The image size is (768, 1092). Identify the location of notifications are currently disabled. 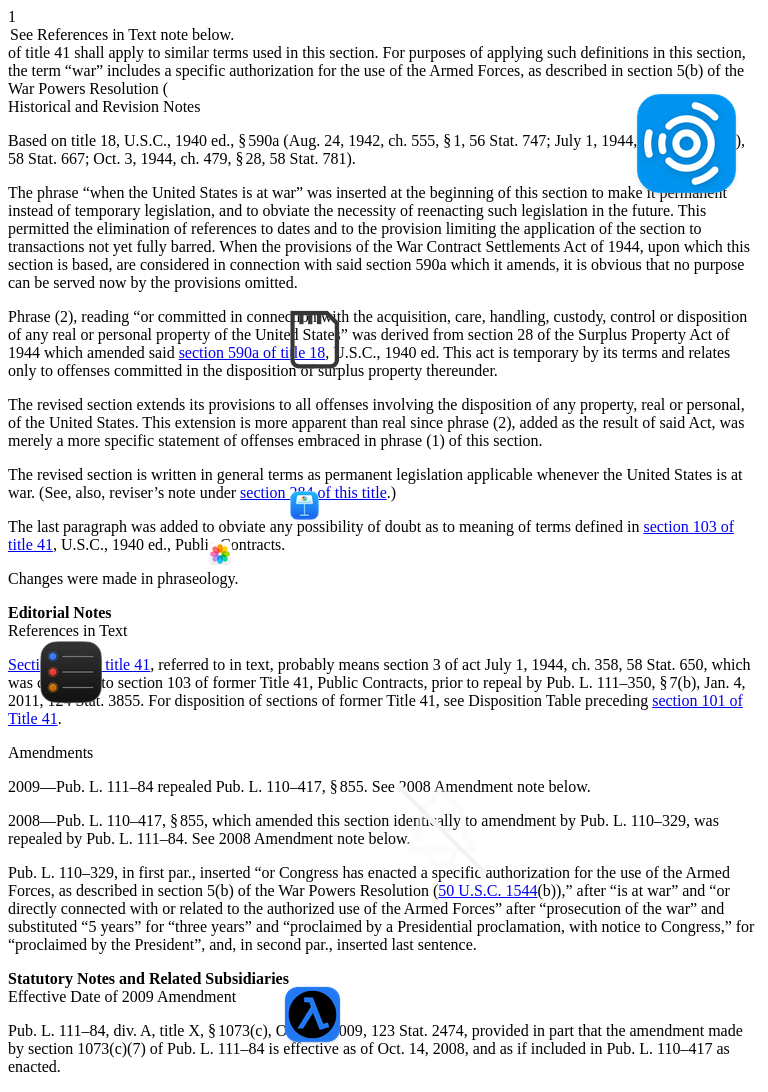
(441, 829).